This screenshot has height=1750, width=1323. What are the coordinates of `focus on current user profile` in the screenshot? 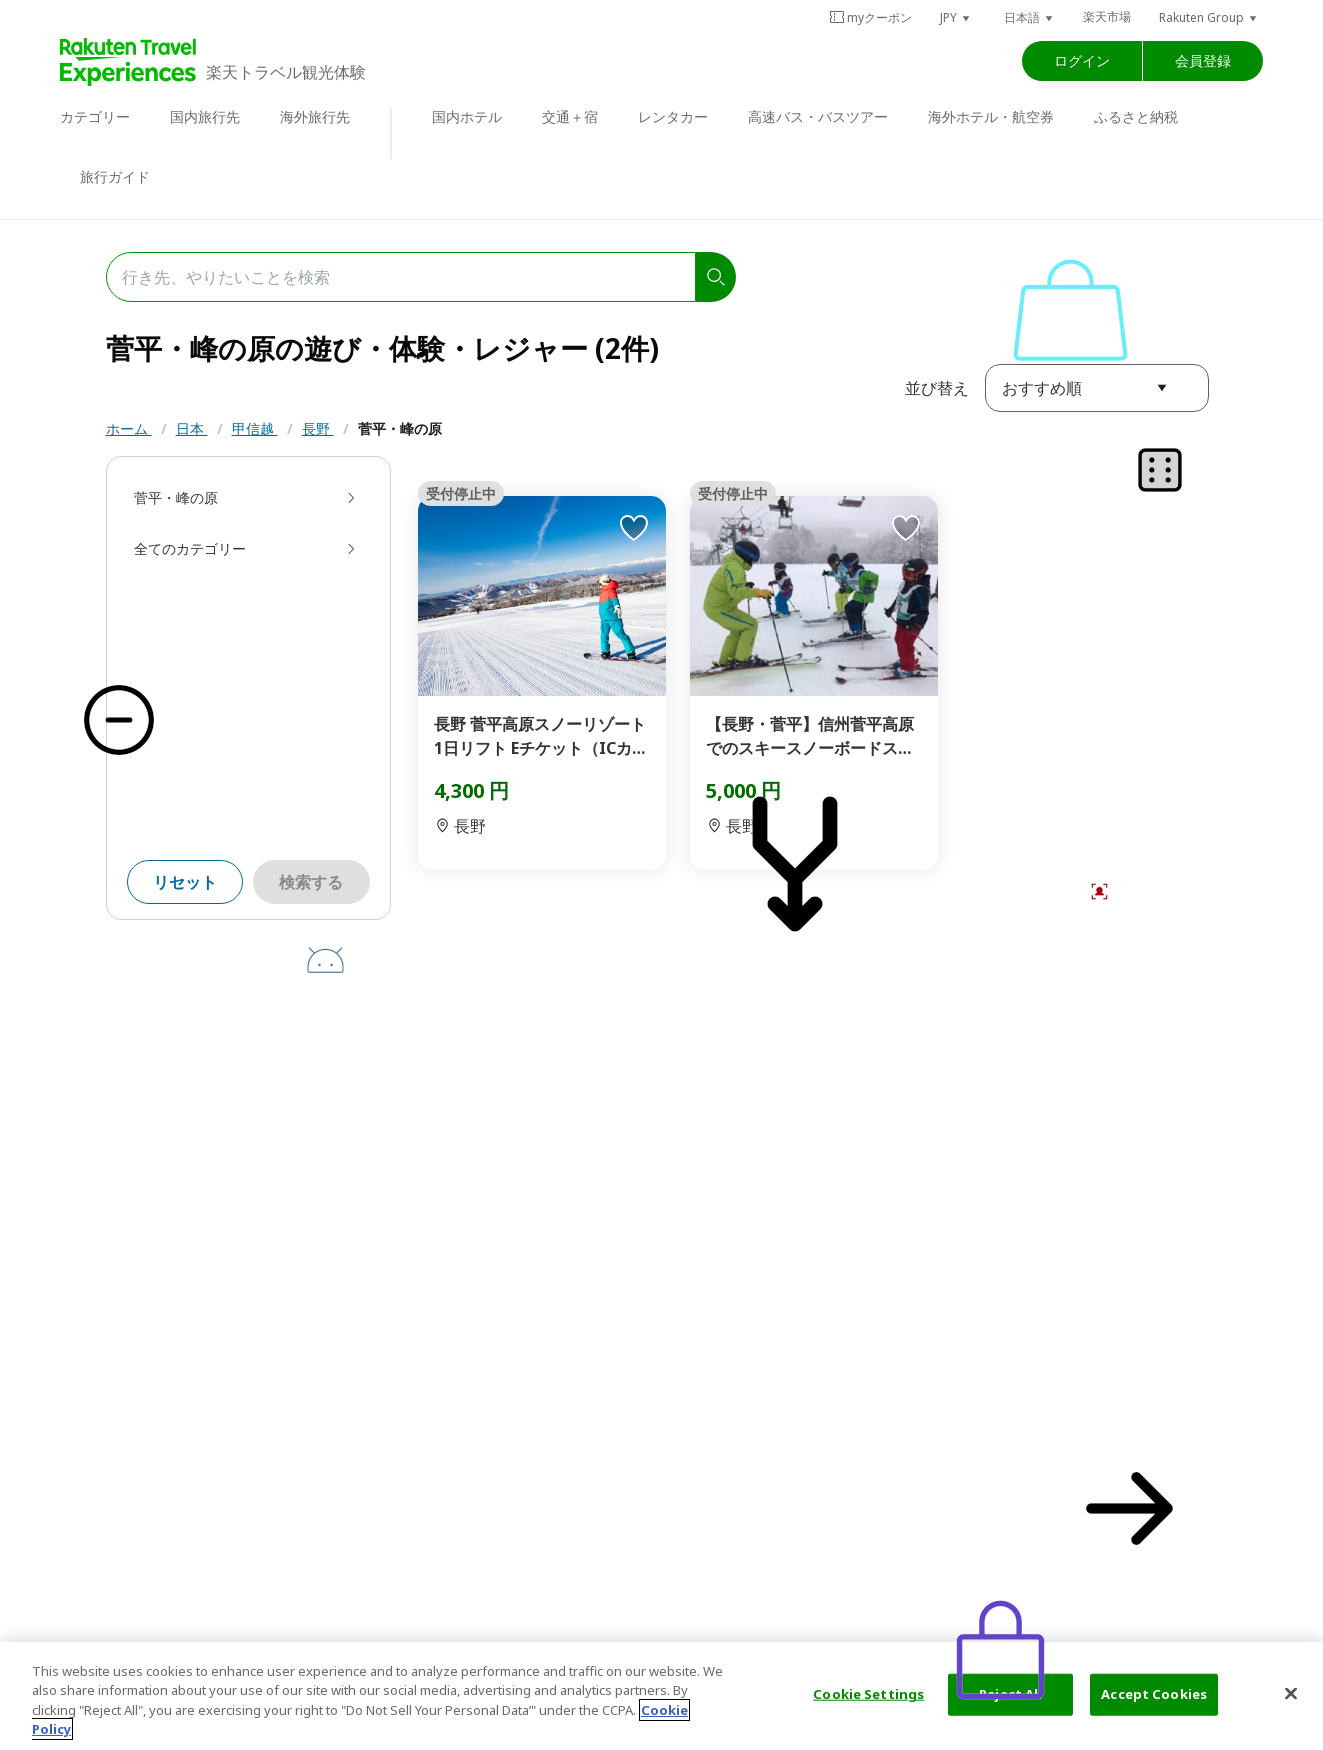 It's located at (1099, 891).